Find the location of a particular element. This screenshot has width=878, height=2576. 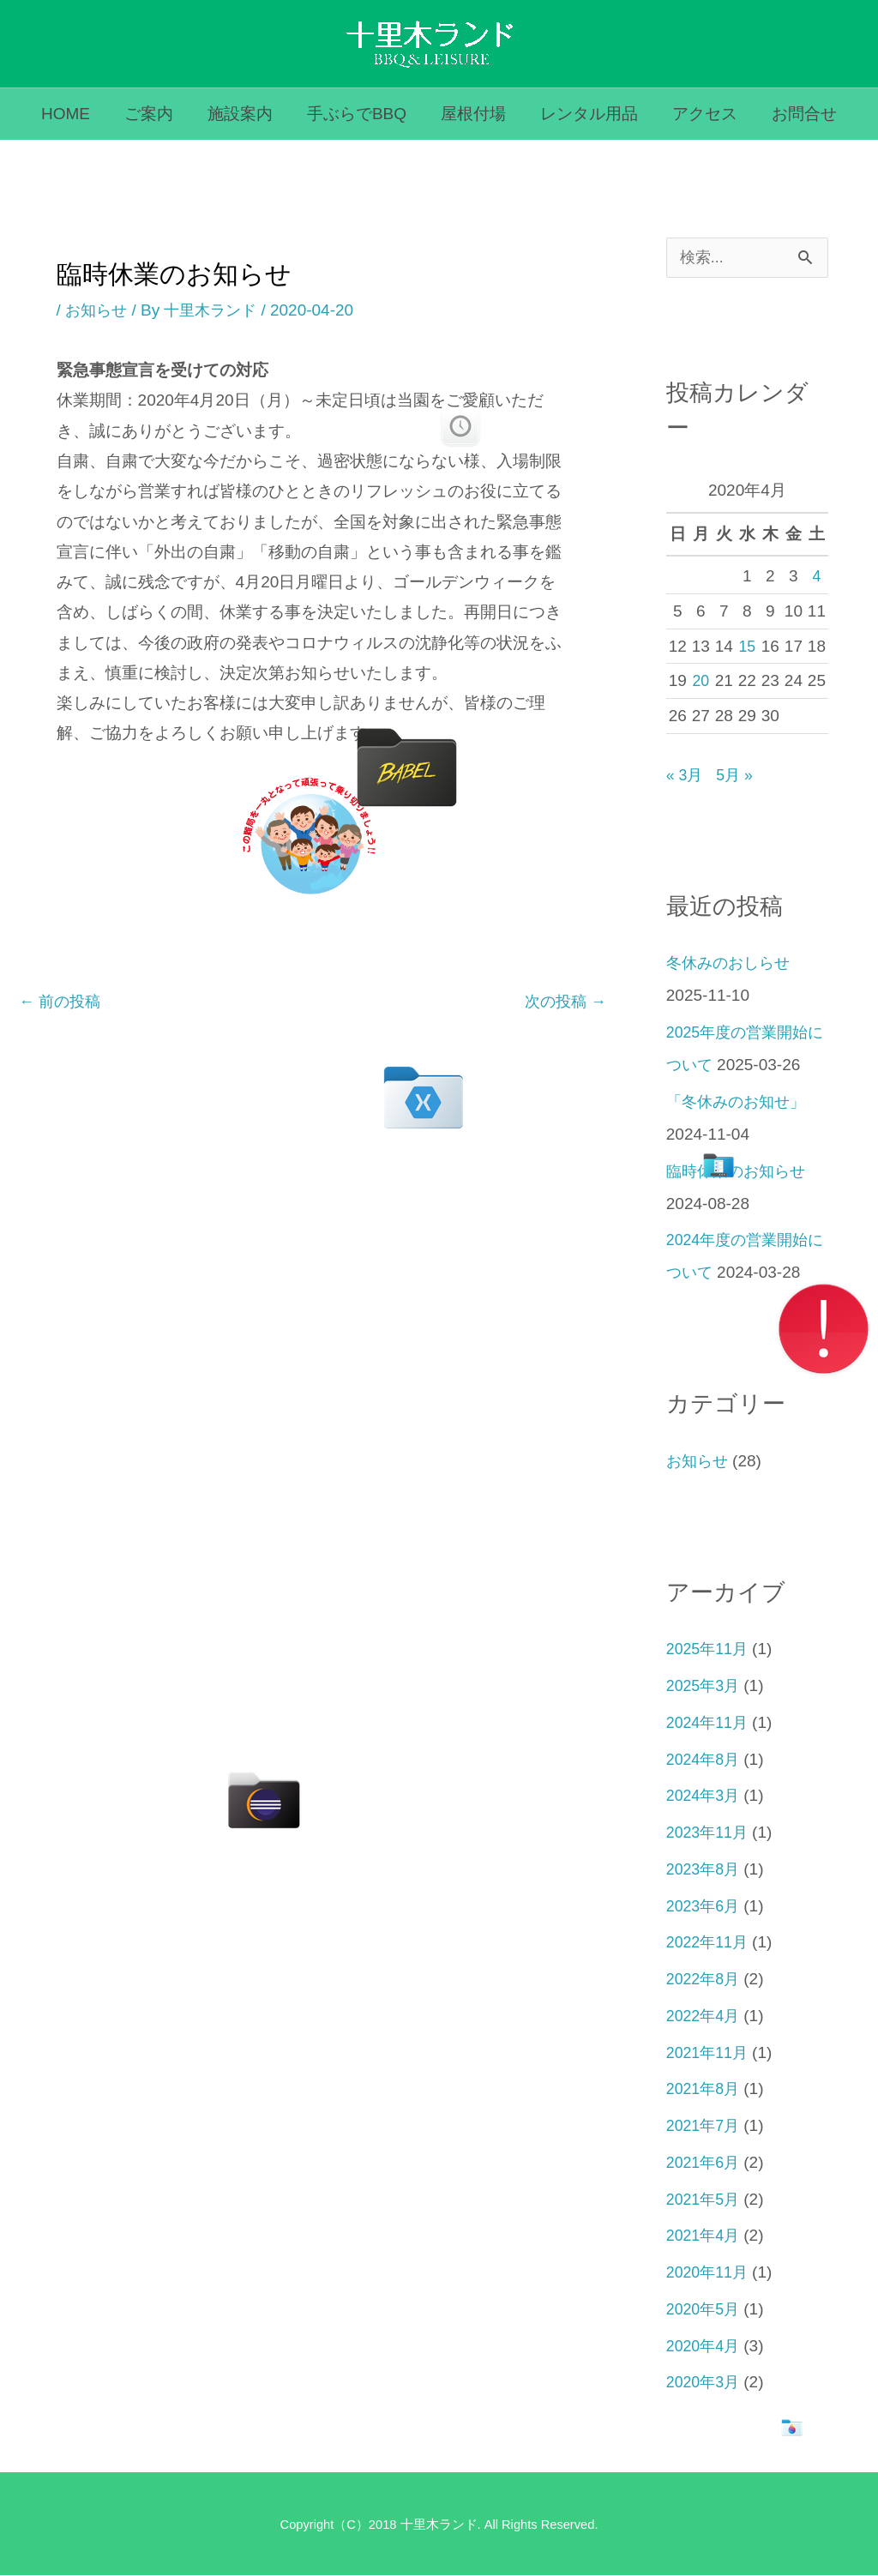

indicates a warning or important alert message is located at coordinates (823, 1328).